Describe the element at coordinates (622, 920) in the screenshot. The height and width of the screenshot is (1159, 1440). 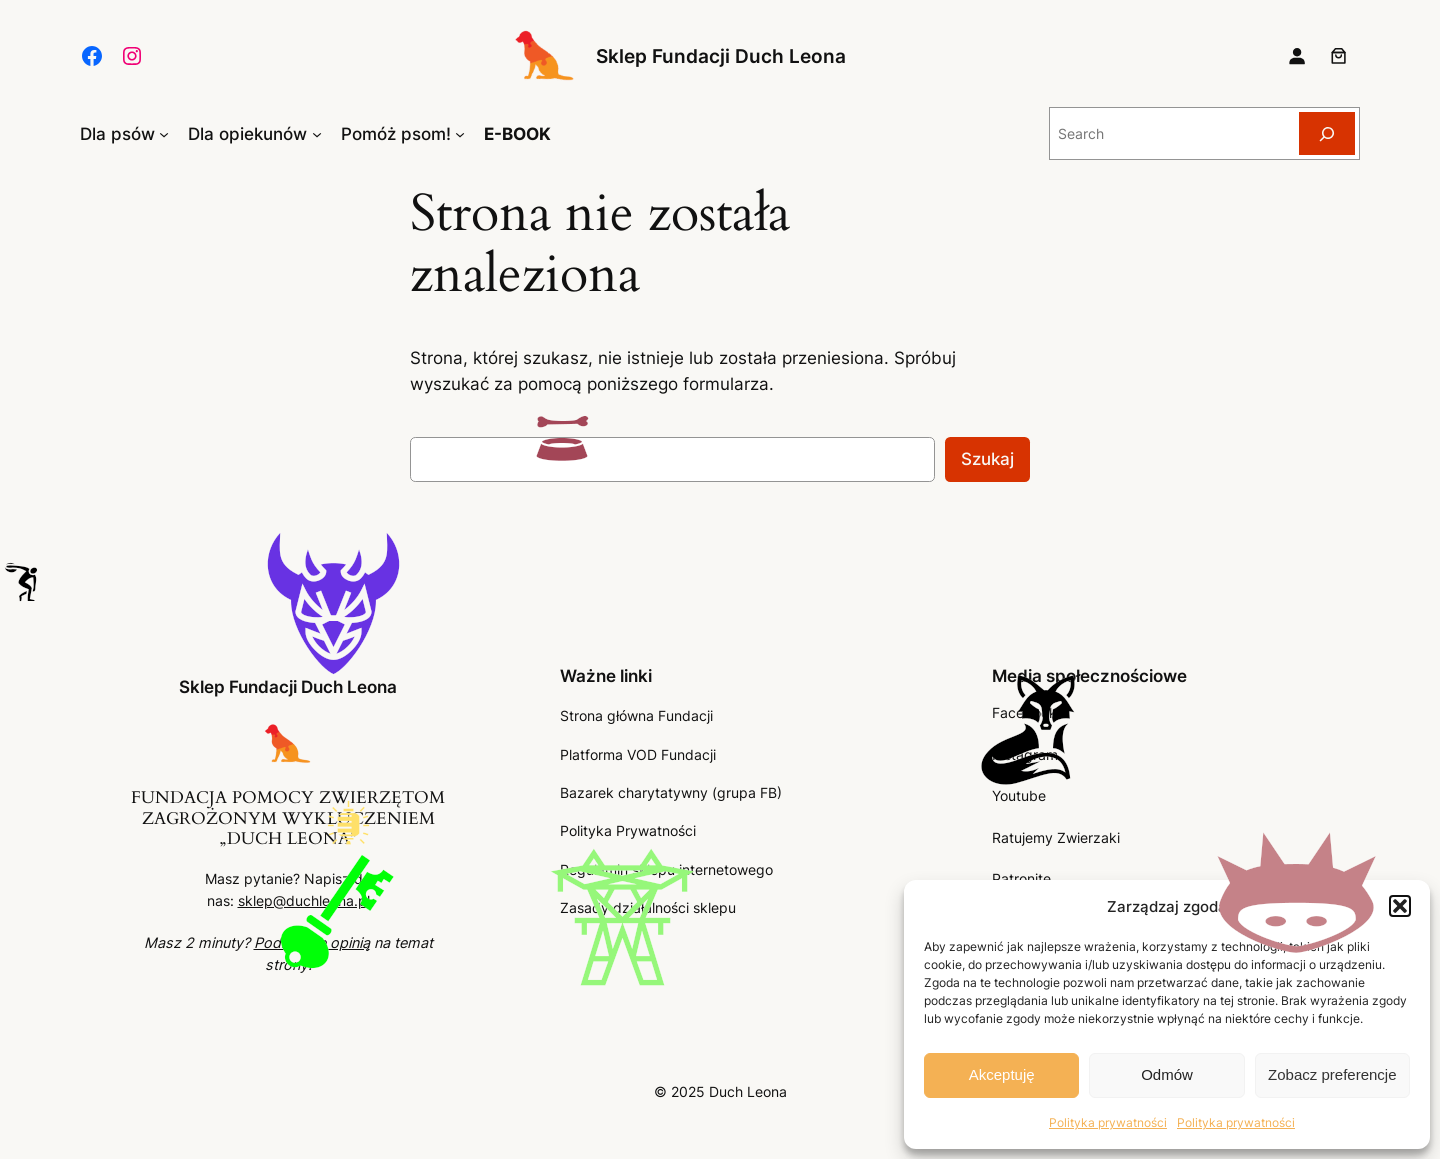
I see `indicates power grid or electrical infrastructure` at that location.